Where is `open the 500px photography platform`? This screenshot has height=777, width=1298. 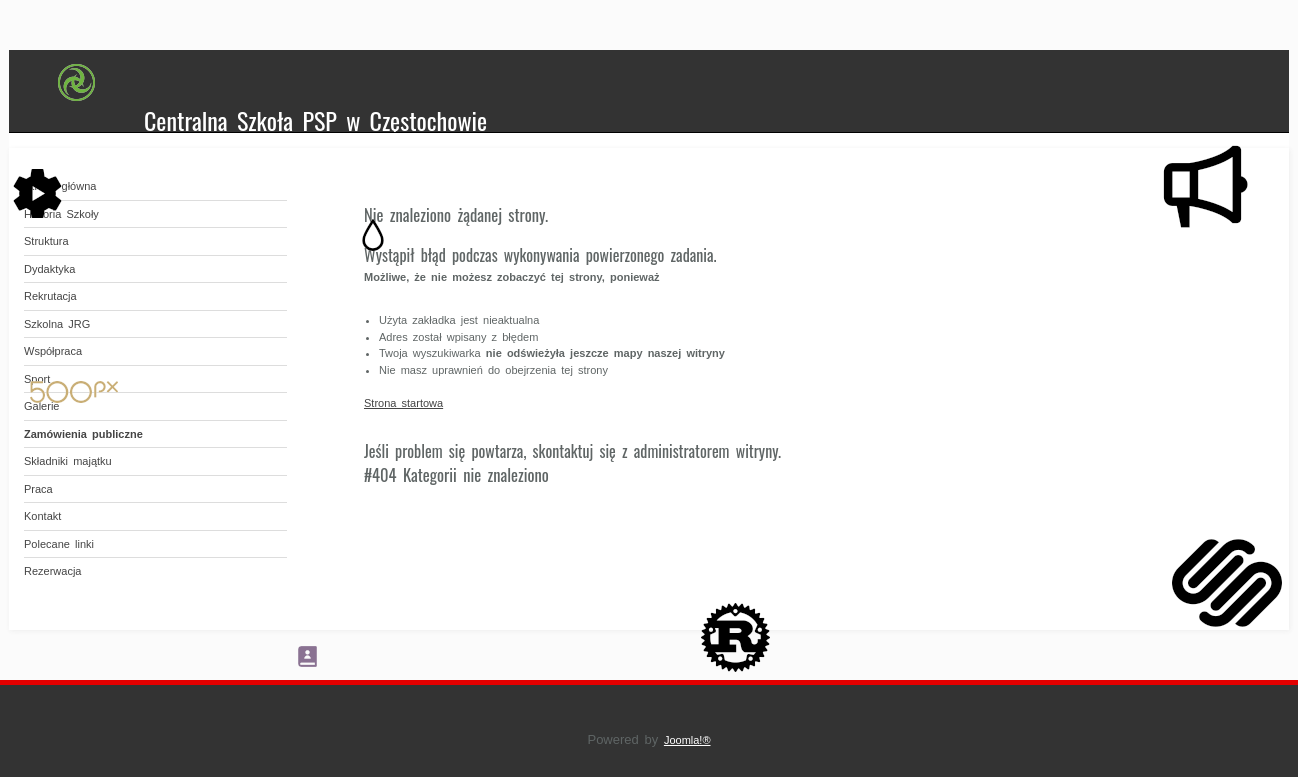
open the 500px photography platform is located at coordinates (74, 392).